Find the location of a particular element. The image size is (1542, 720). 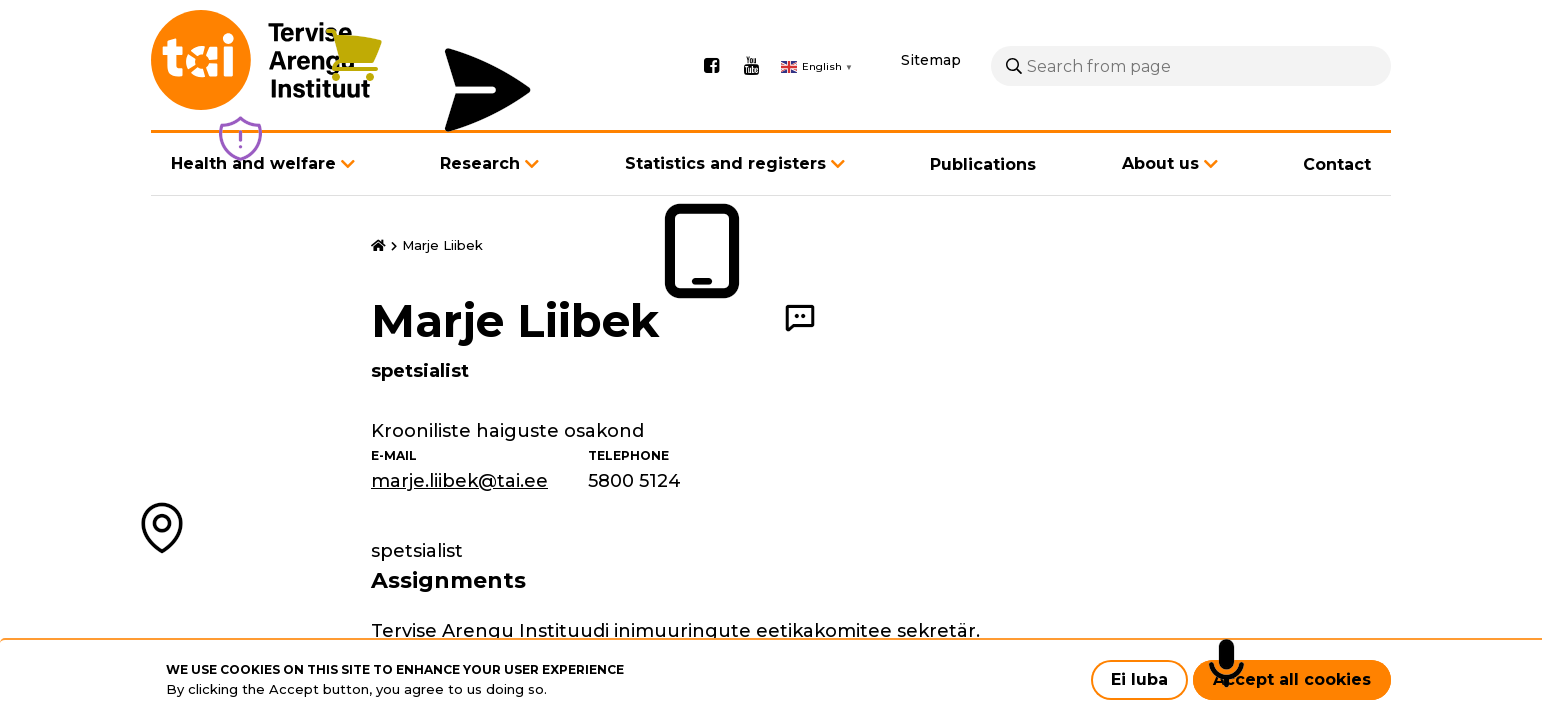

send a message is located at coordinates (486, 90).